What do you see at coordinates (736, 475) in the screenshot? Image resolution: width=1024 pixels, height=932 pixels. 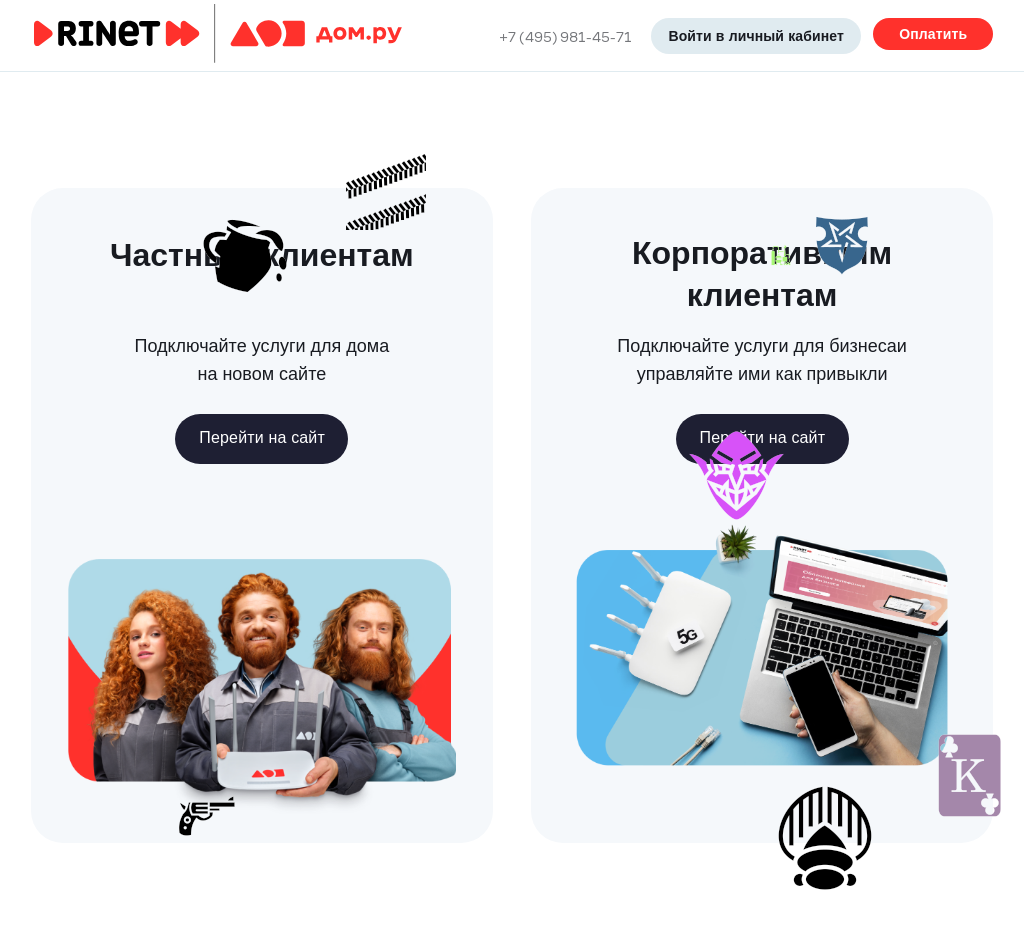 I see `select goblin character or enemy type` at bounding box center [736, 475].